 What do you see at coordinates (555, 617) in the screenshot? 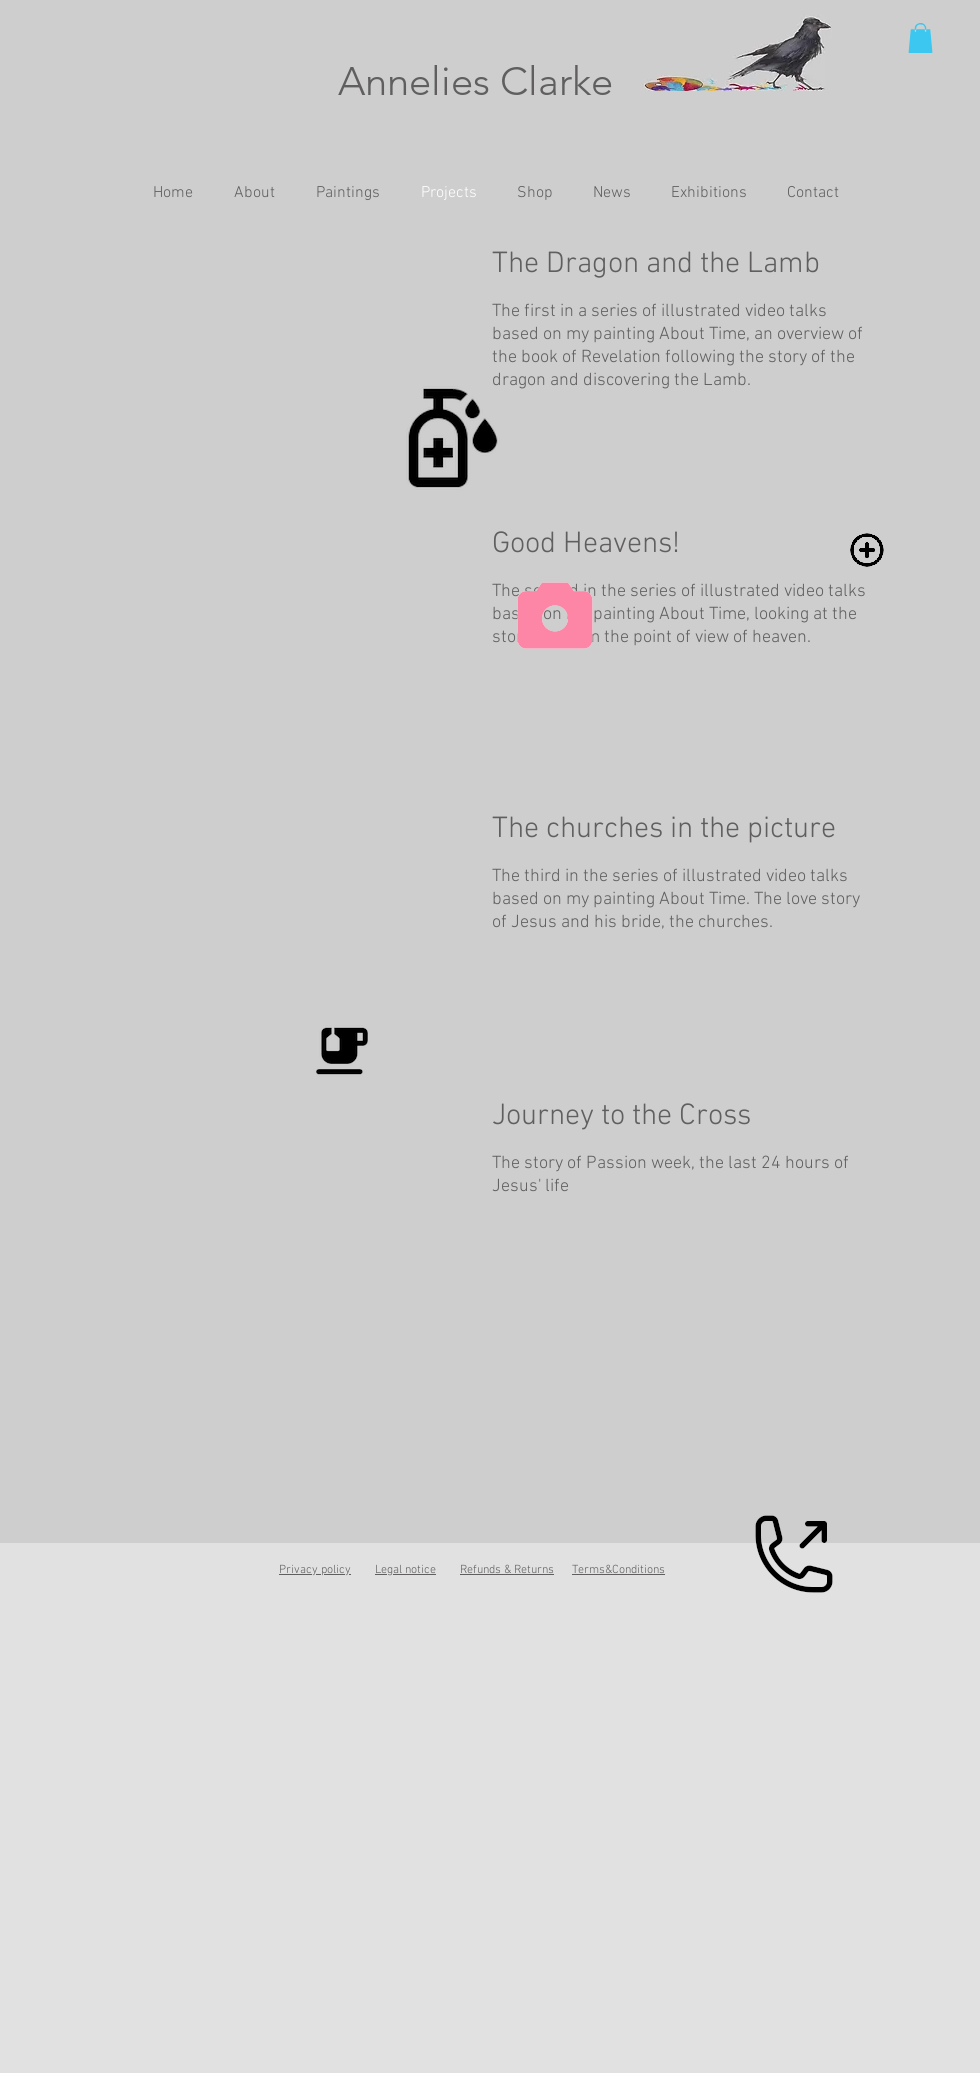
I see `take a photo` at bounding box center [555, 617].